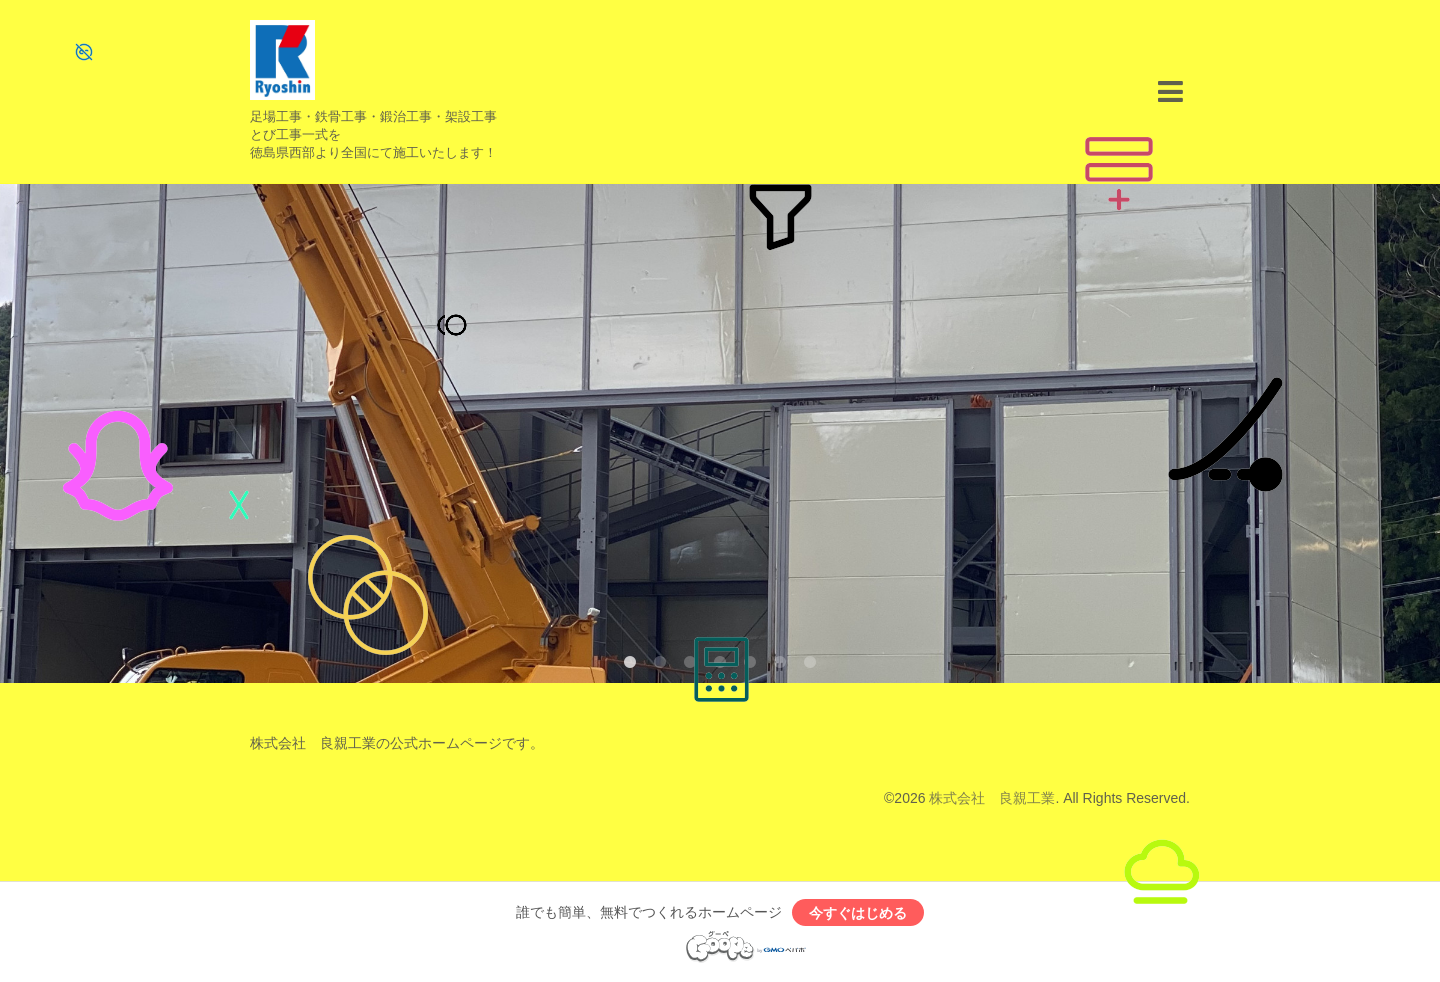  Describe the element at coordinates (118, 466) in the screenshot. I see `open Snapchat` at that location.